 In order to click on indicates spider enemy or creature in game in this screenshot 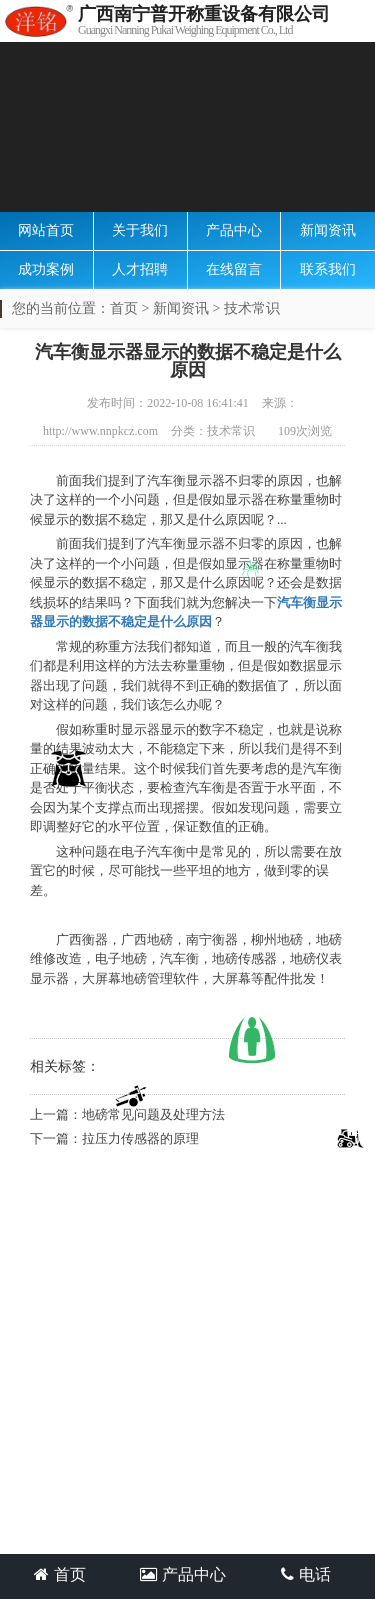, I will do `click(250, 568)`.